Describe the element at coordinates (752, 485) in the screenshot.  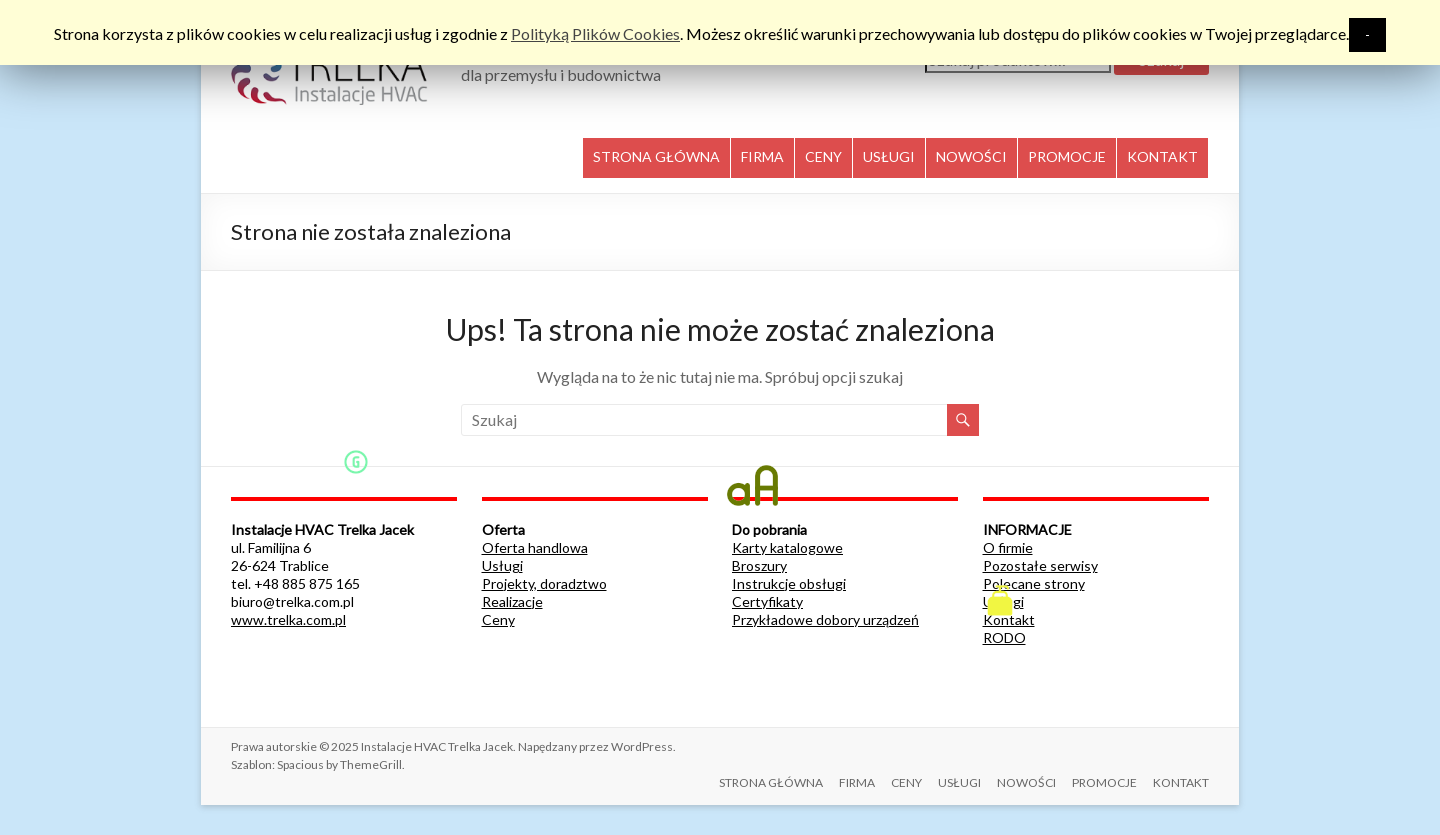
I see `toggle between uppercase and lowercase text` at that location.